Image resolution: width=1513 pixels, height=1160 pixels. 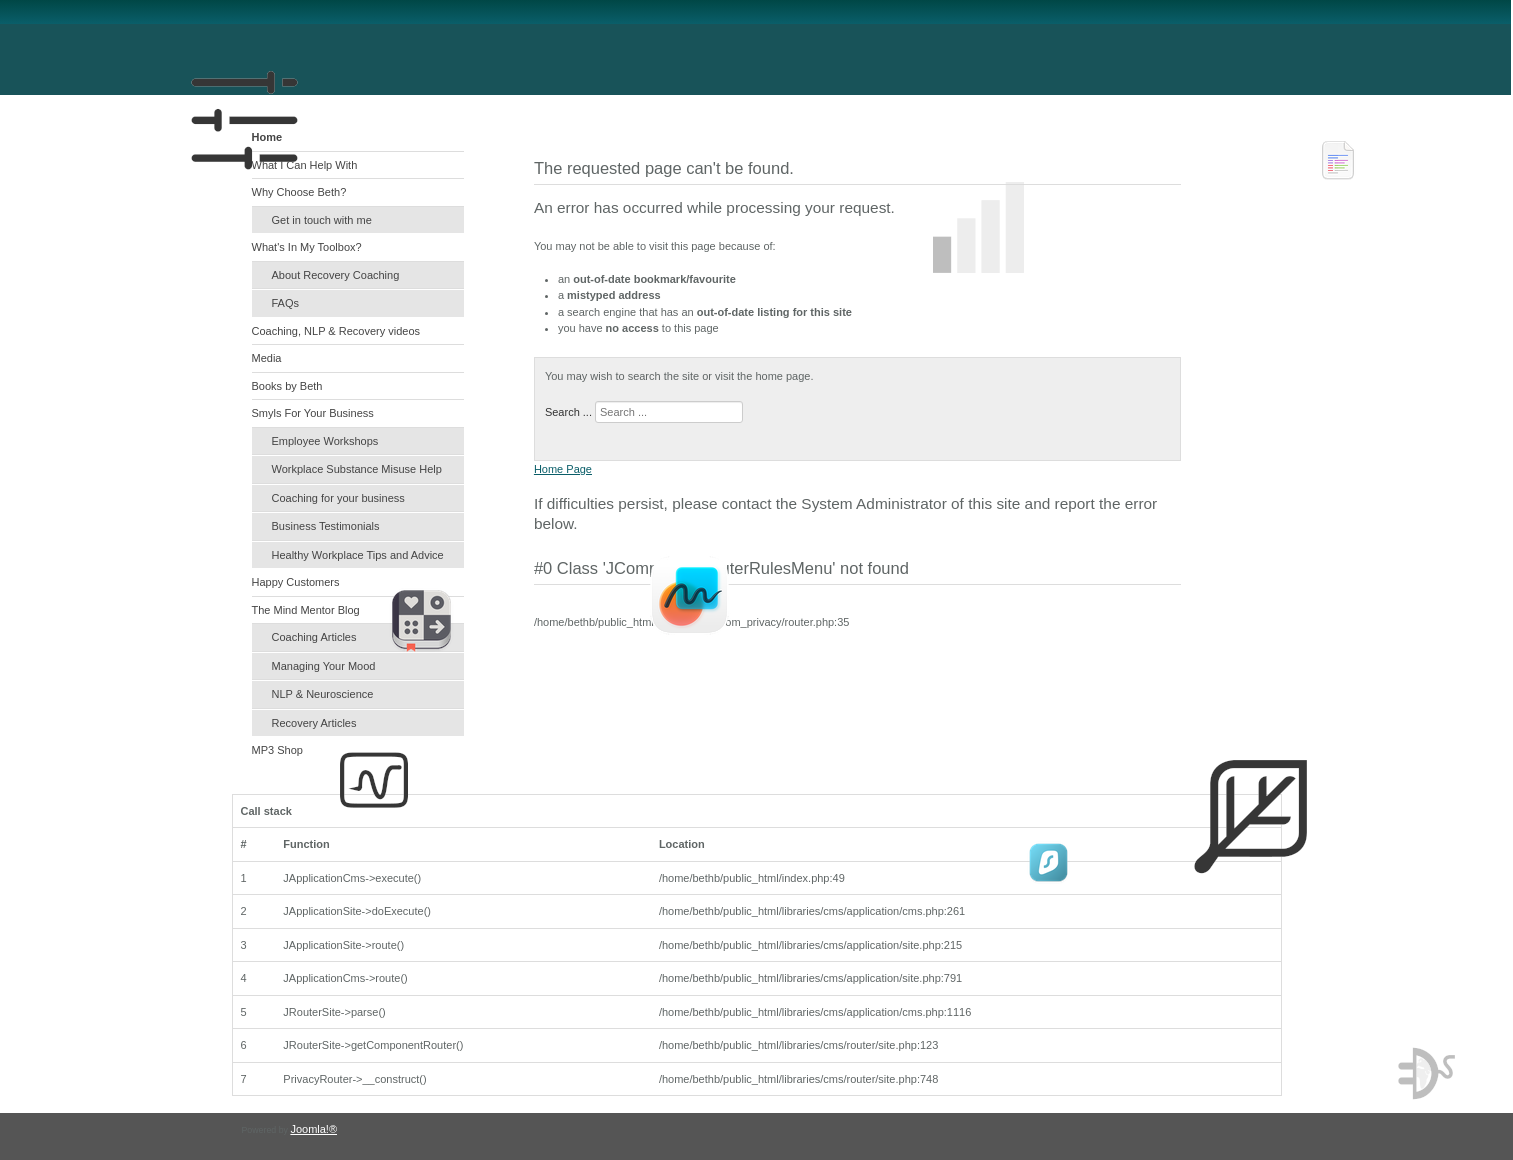 What do you see at coordinates (374, 778) in the screenshot?
I see `view system resource usage and performance metrics` at bounding box center [374, 778].